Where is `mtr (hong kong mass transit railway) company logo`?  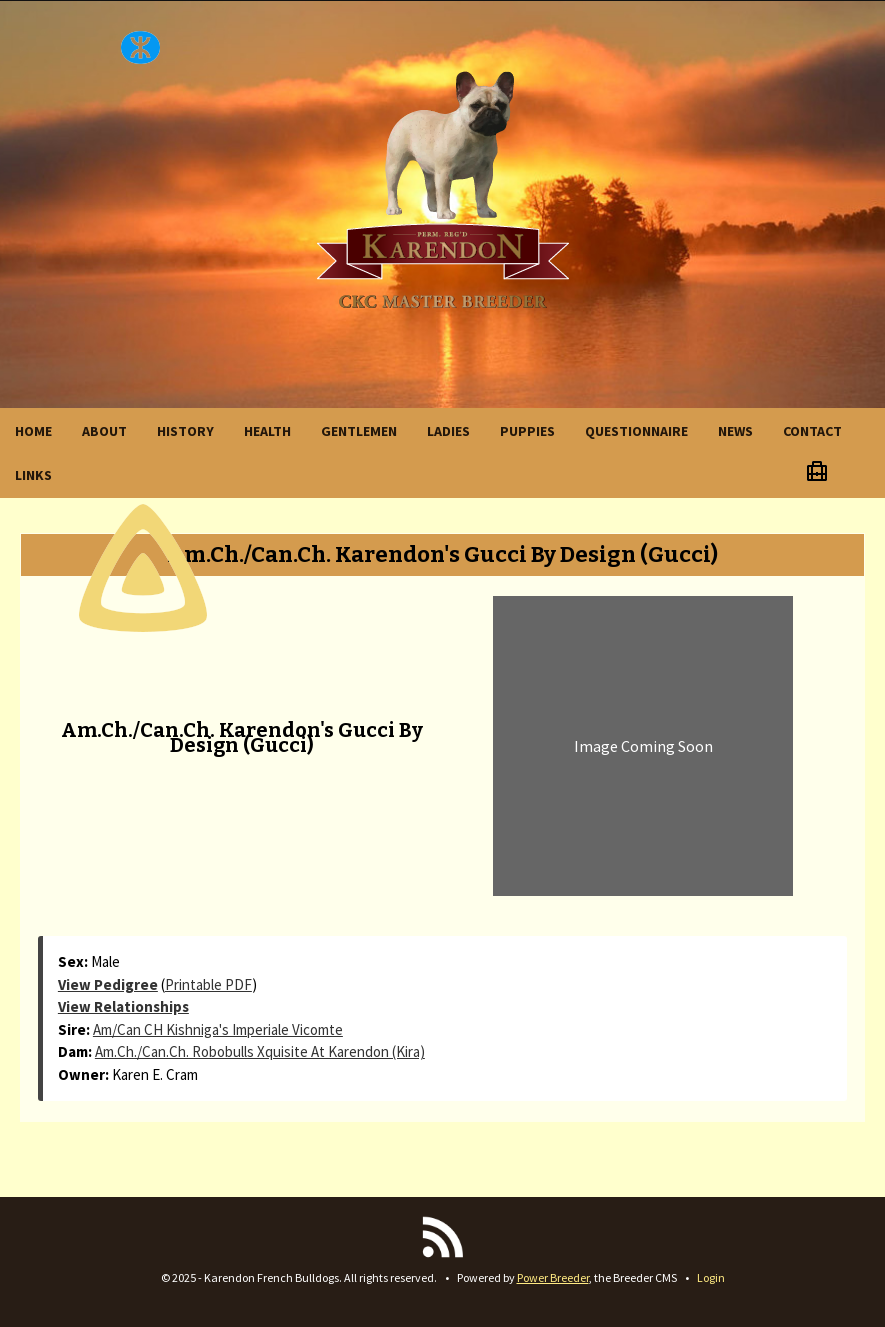
mtr (hong kong mass transit railway) company logo is located at coordinates (140, 47).